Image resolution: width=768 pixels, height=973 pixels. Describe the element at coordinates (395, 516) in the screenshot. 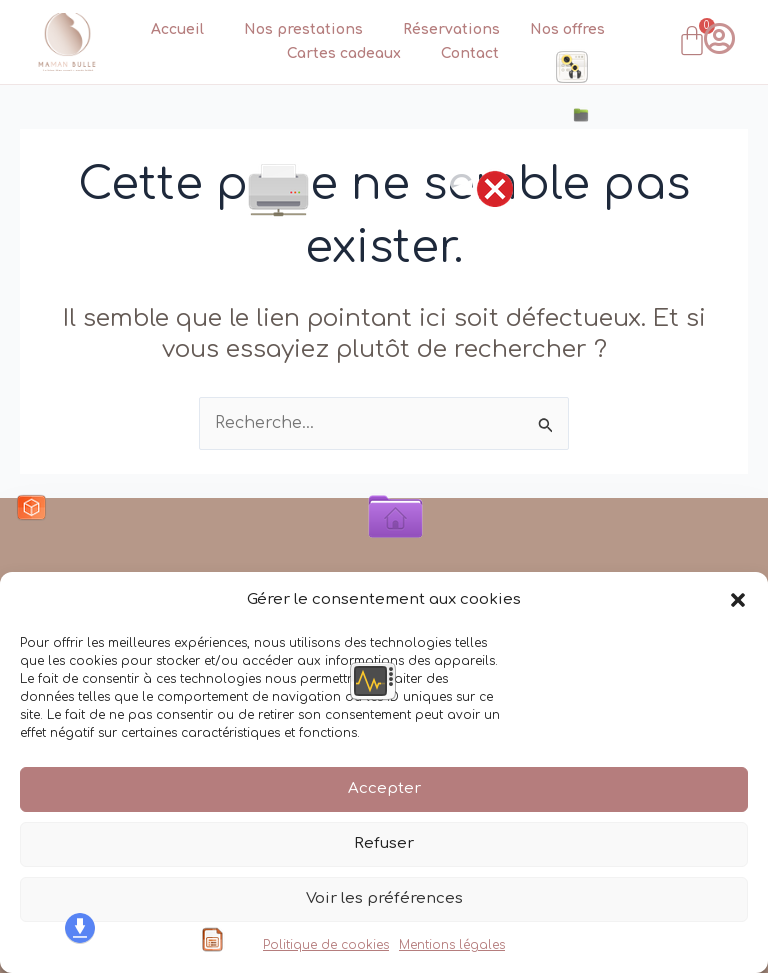

I see `access your home folder` at that location.